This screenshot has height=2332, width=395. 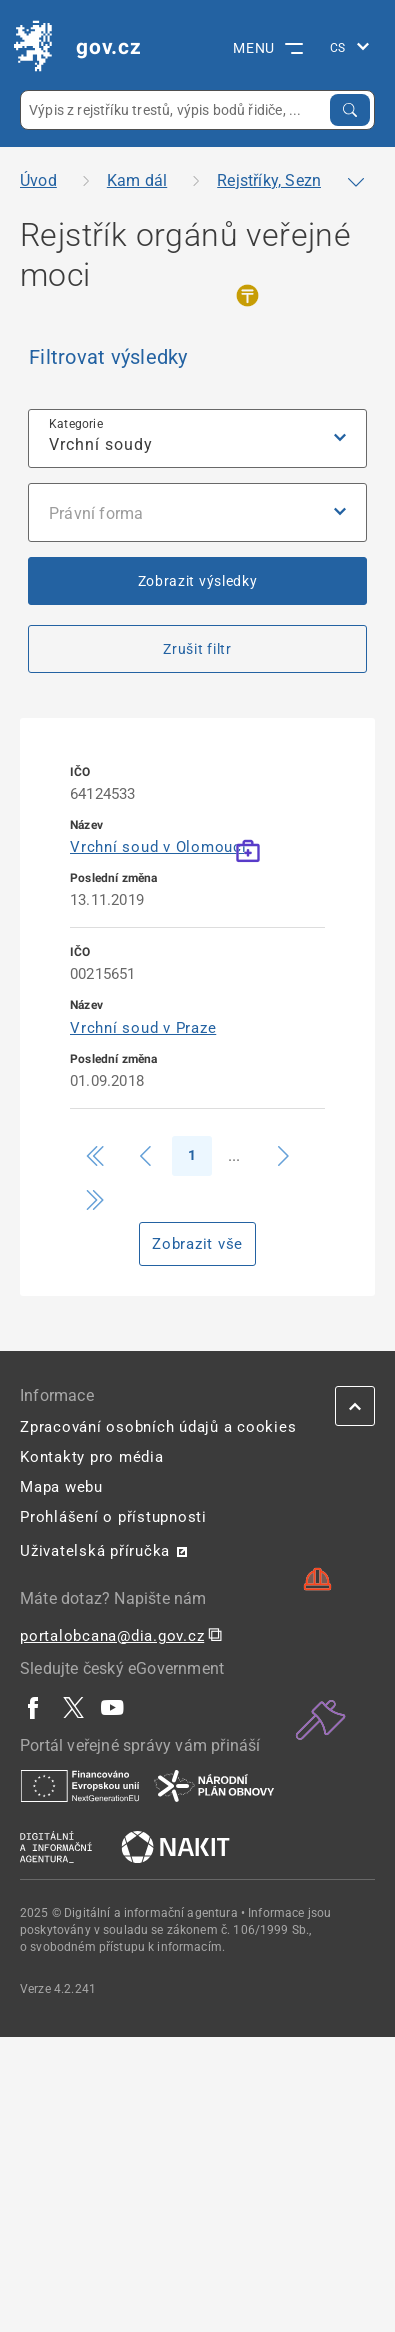 I want to click on access woodcutting or crafting tools, so click(x=320, y=1721).